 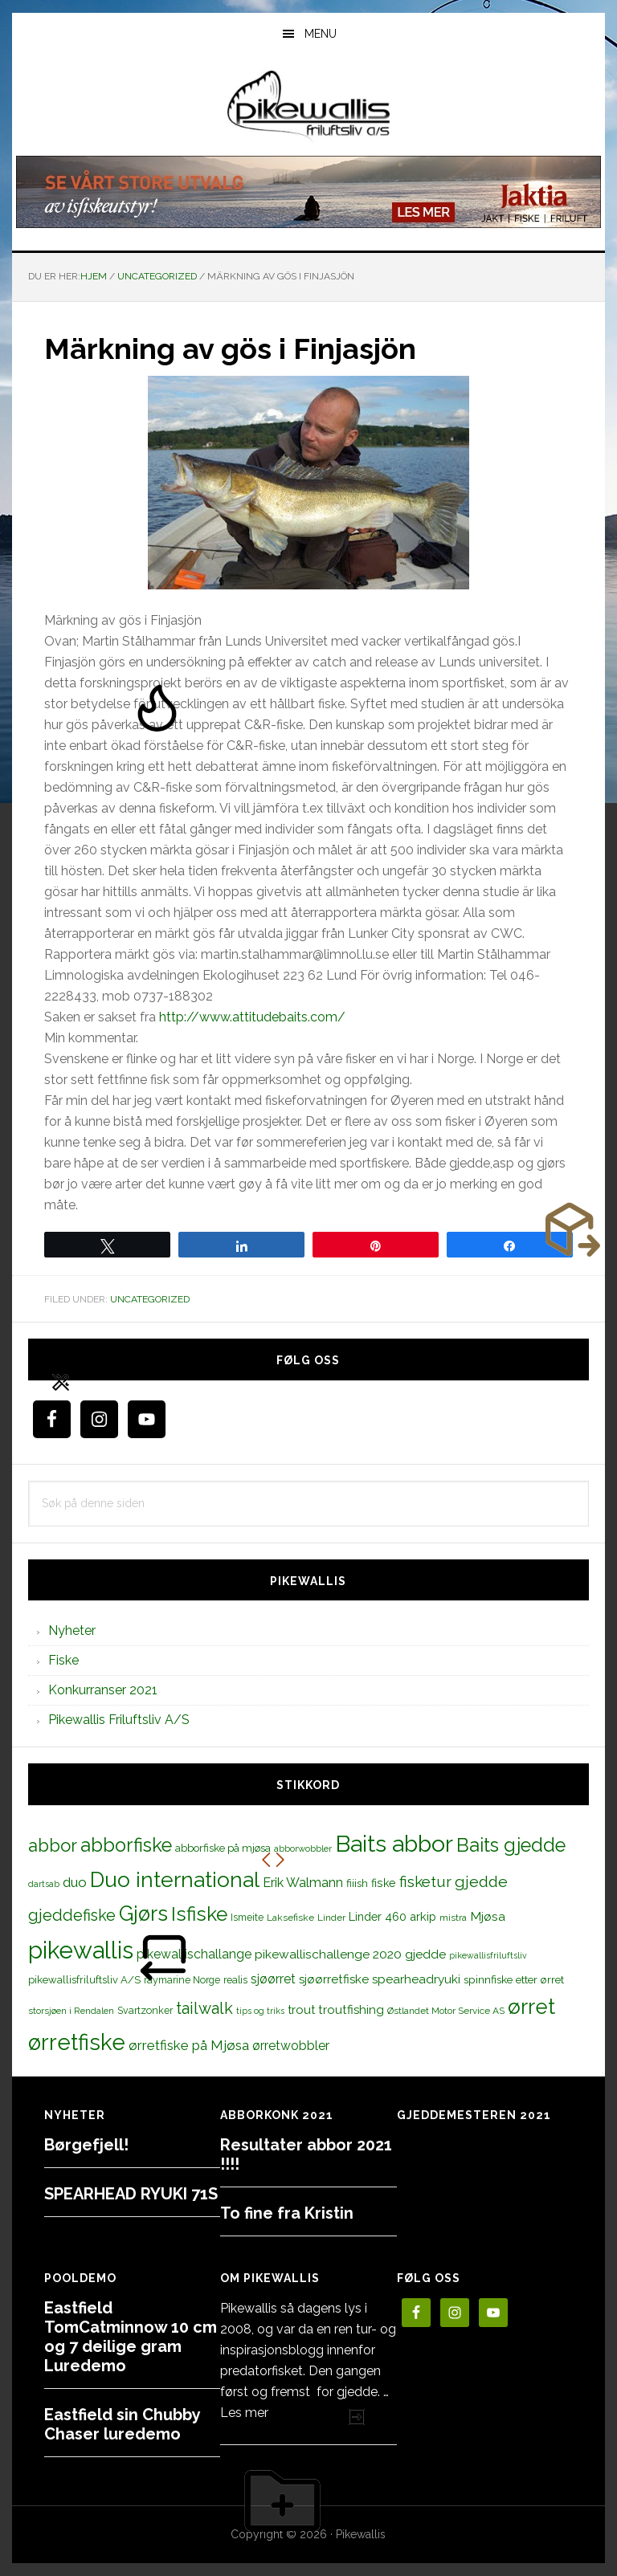 I want to click on view trending or hot content, so click(x=157, y=707).